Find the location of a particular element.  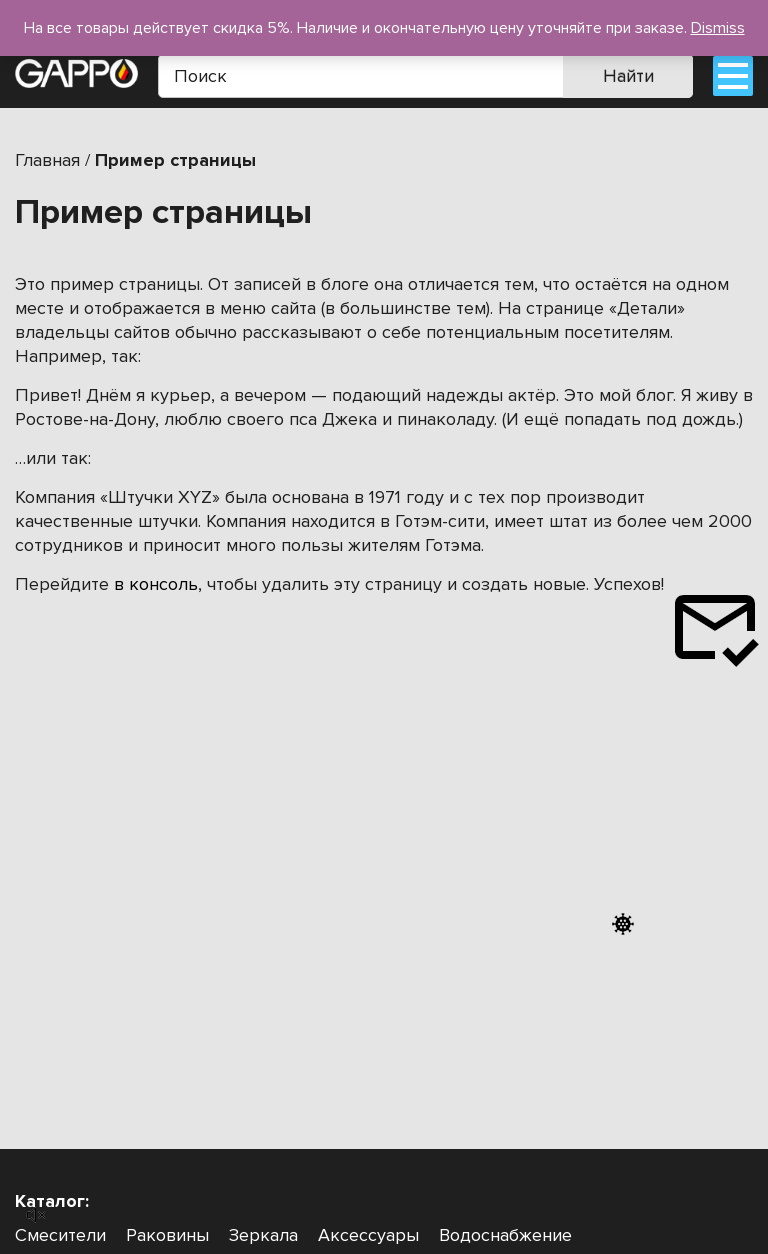

mark an email as read is located at coordinates (715, 627).